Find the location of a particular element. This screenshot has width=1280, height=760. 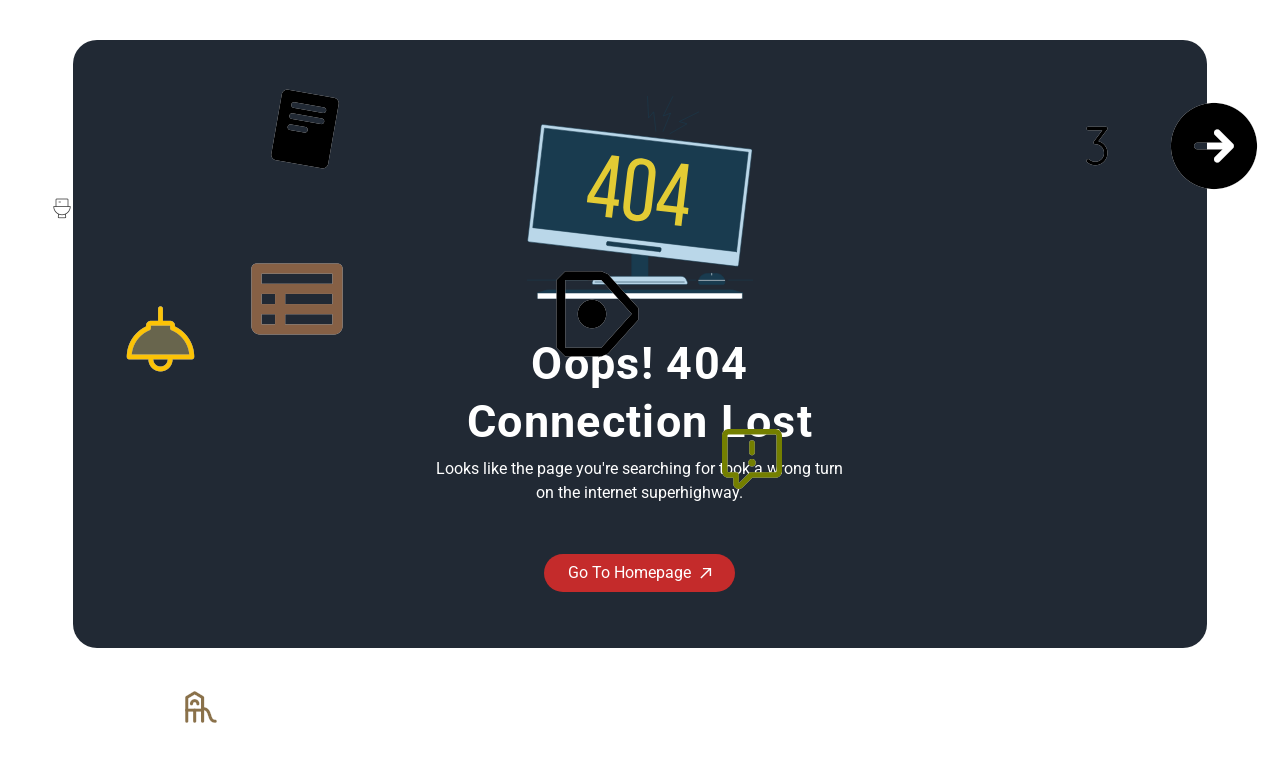

proceed to the next step is located at coordinates (1214, 146).